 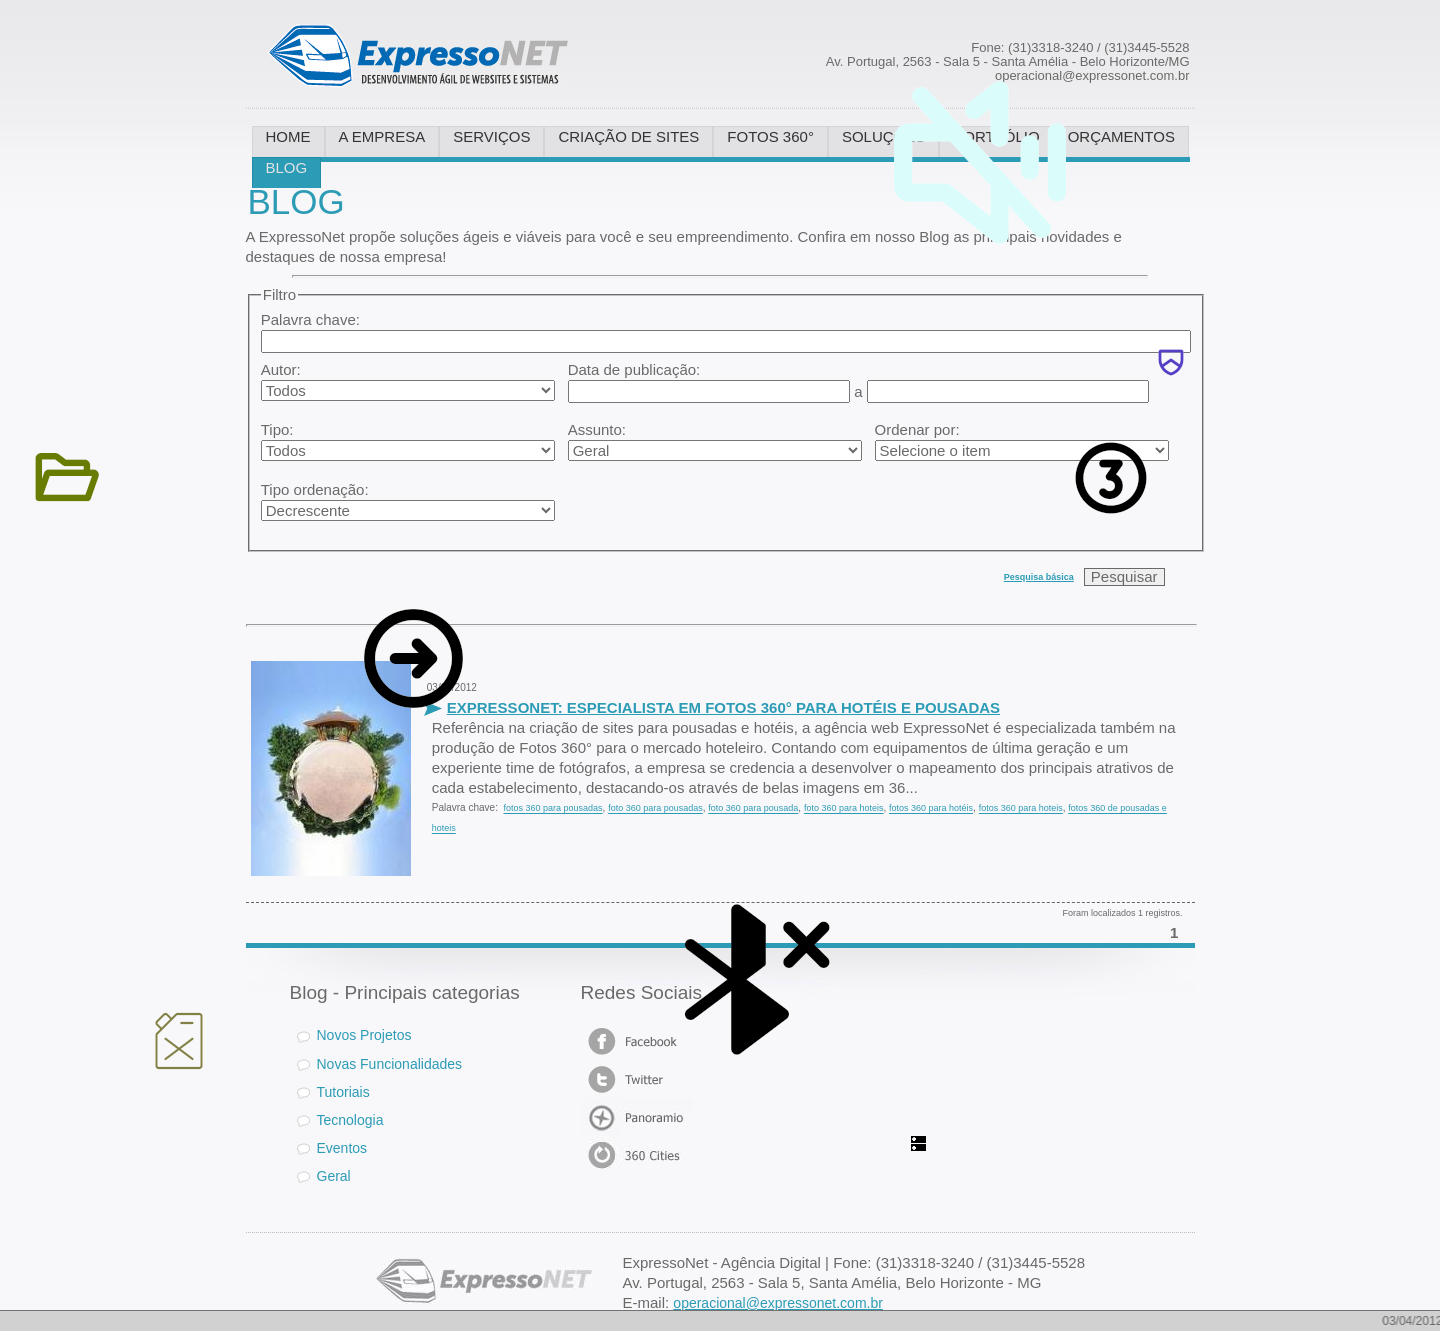 What do you see at coordinates (65, 476) in the screenshot?
I see `open a folder to view its contents` at bounding box center [65, 476].